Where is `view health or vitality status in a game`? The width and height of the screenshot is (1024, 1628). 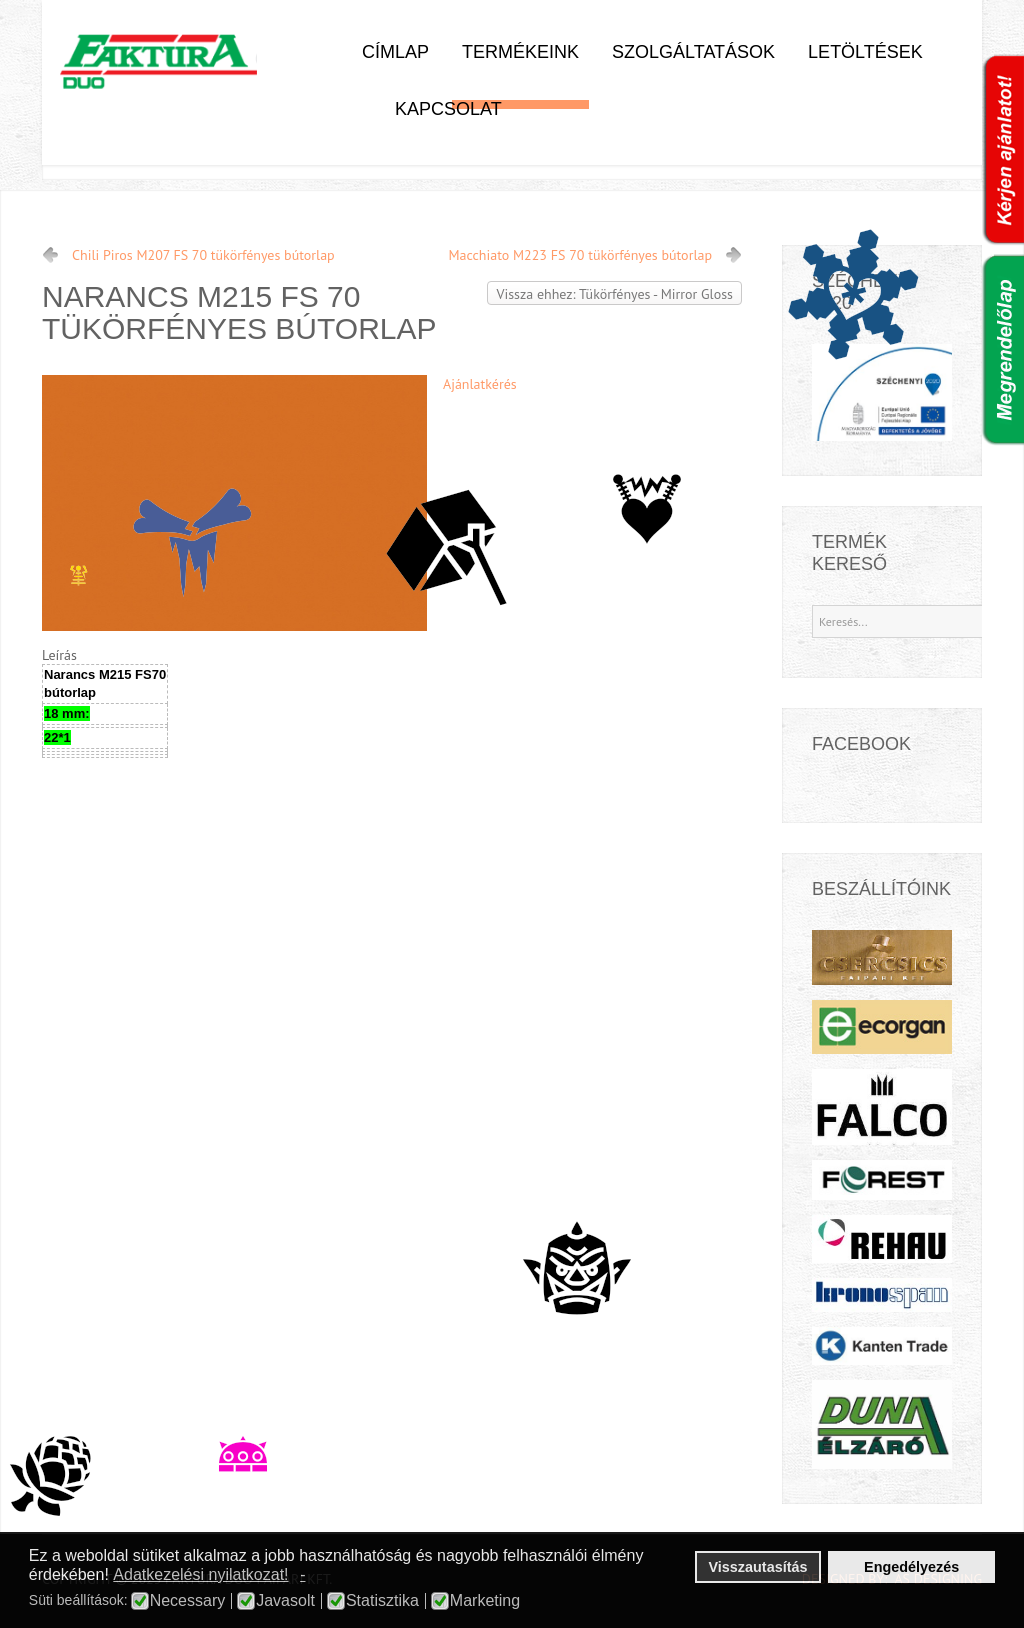 view health or vitality status in a game is located at coordinates (647, 509).